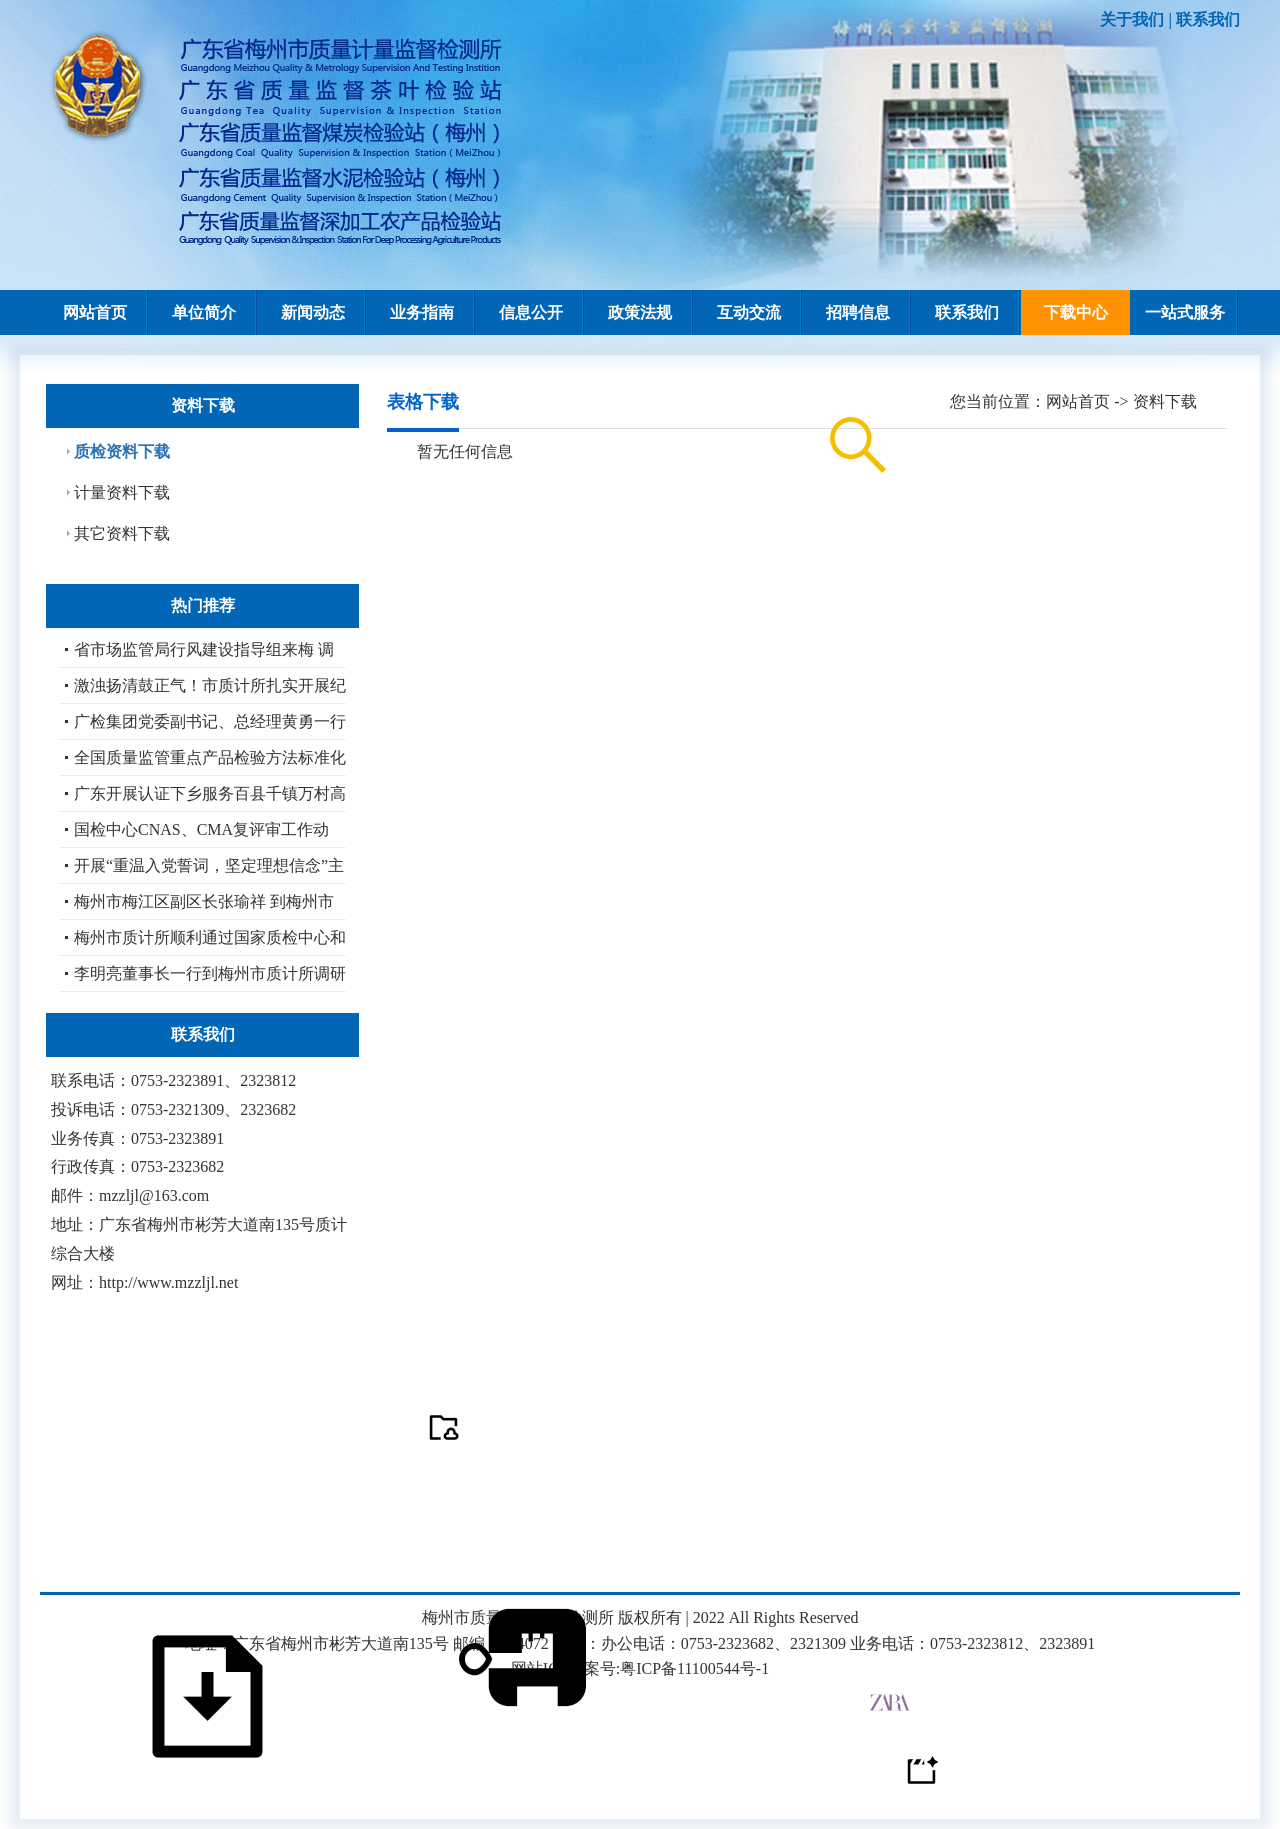 Image resolution: width=1280 pixels, height=1829 pixels. What do you see at coordinates (921, 1771) in the screenshot?
I see `generate video content using AI` at bounding box center [921, 1771].